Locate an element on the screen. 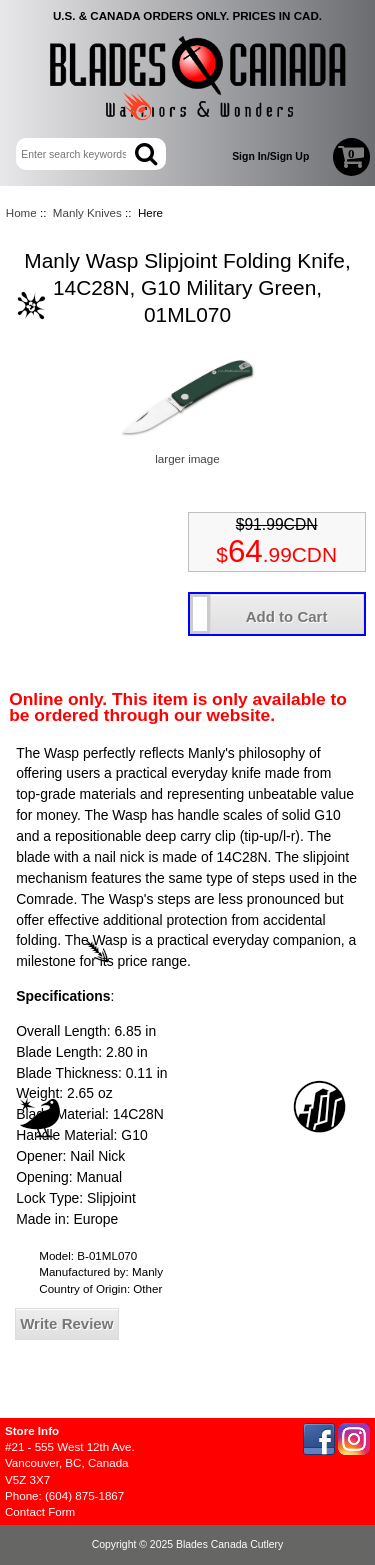  indicates a biological or molecular element in a game is located at coordinates (31, 305).